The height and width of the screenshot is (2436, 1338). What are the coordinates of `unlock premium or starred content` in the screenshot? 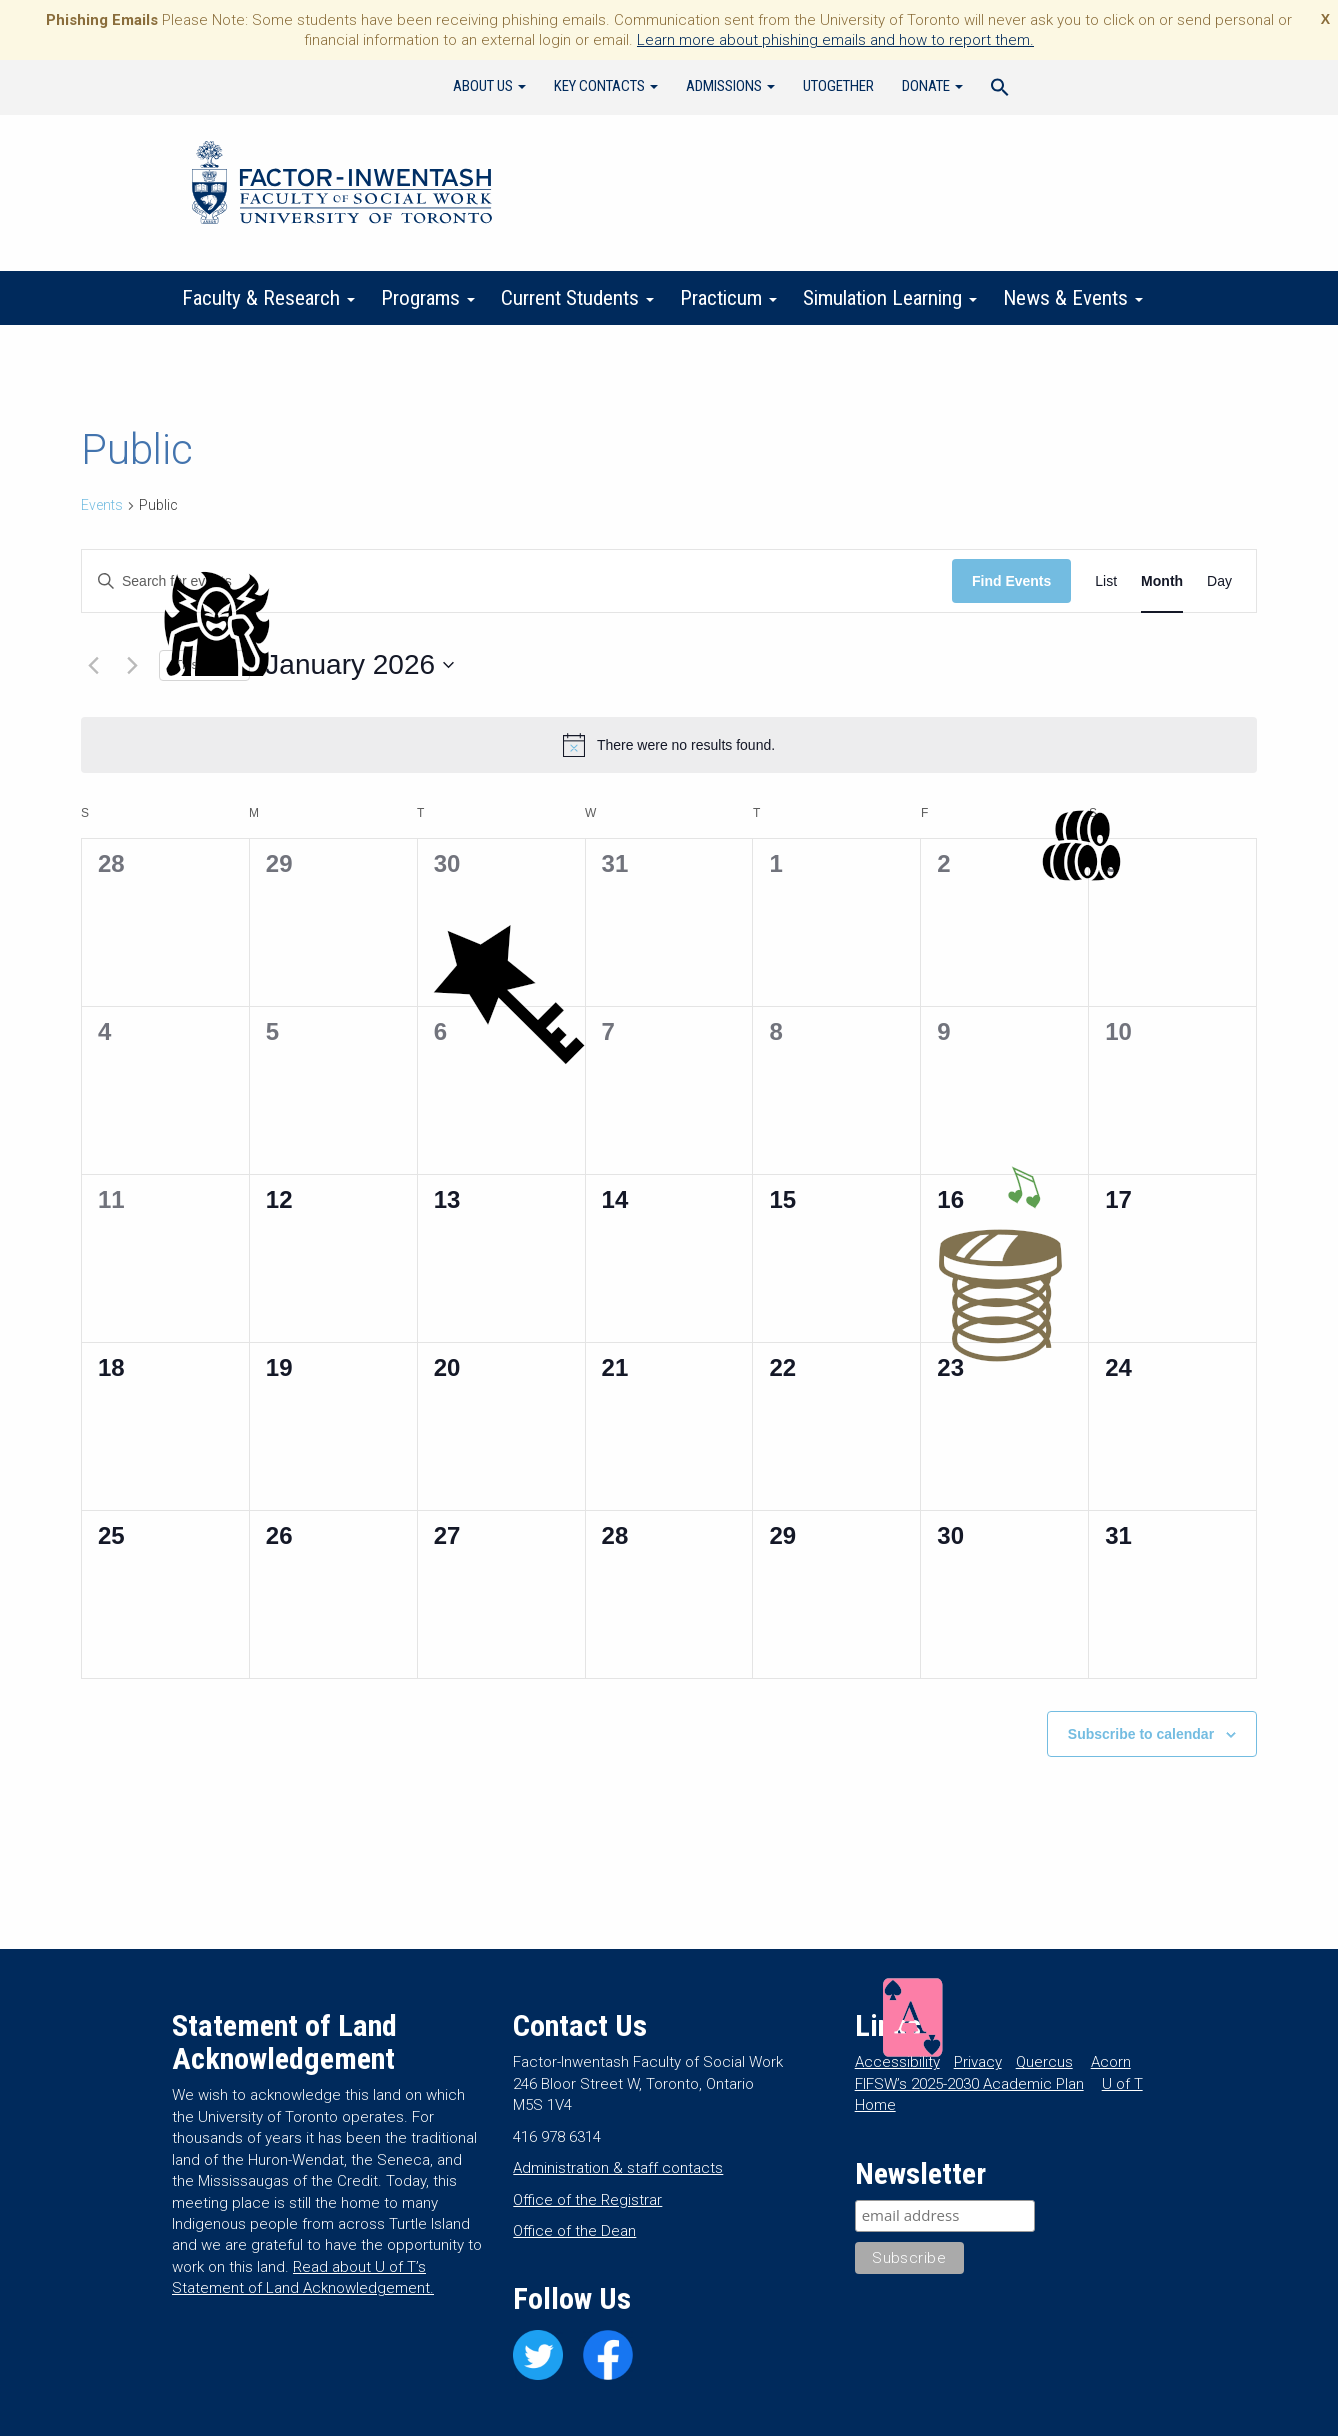 It's located at (509, 994).